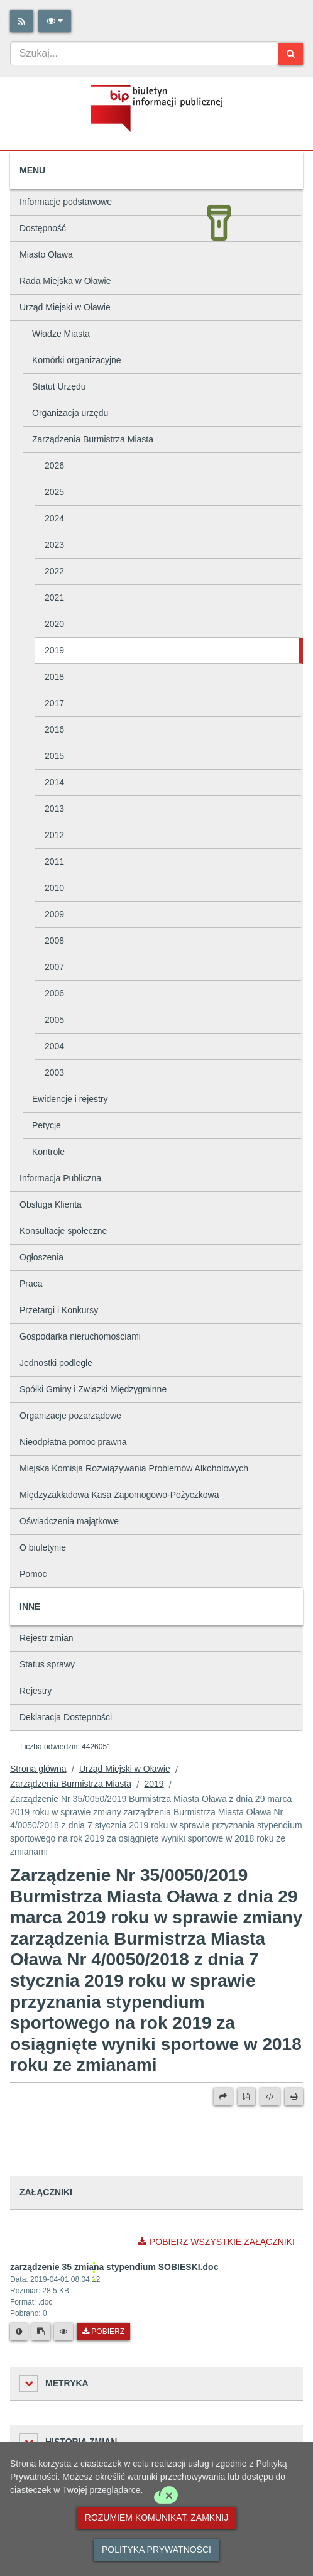 Image resolution: width=313 pixels, height=2576 pixels. What do you see at coordinates (219, 222) in the screenshot?
I see `toggle flashlight on or off` at bounding box center [219, 222].